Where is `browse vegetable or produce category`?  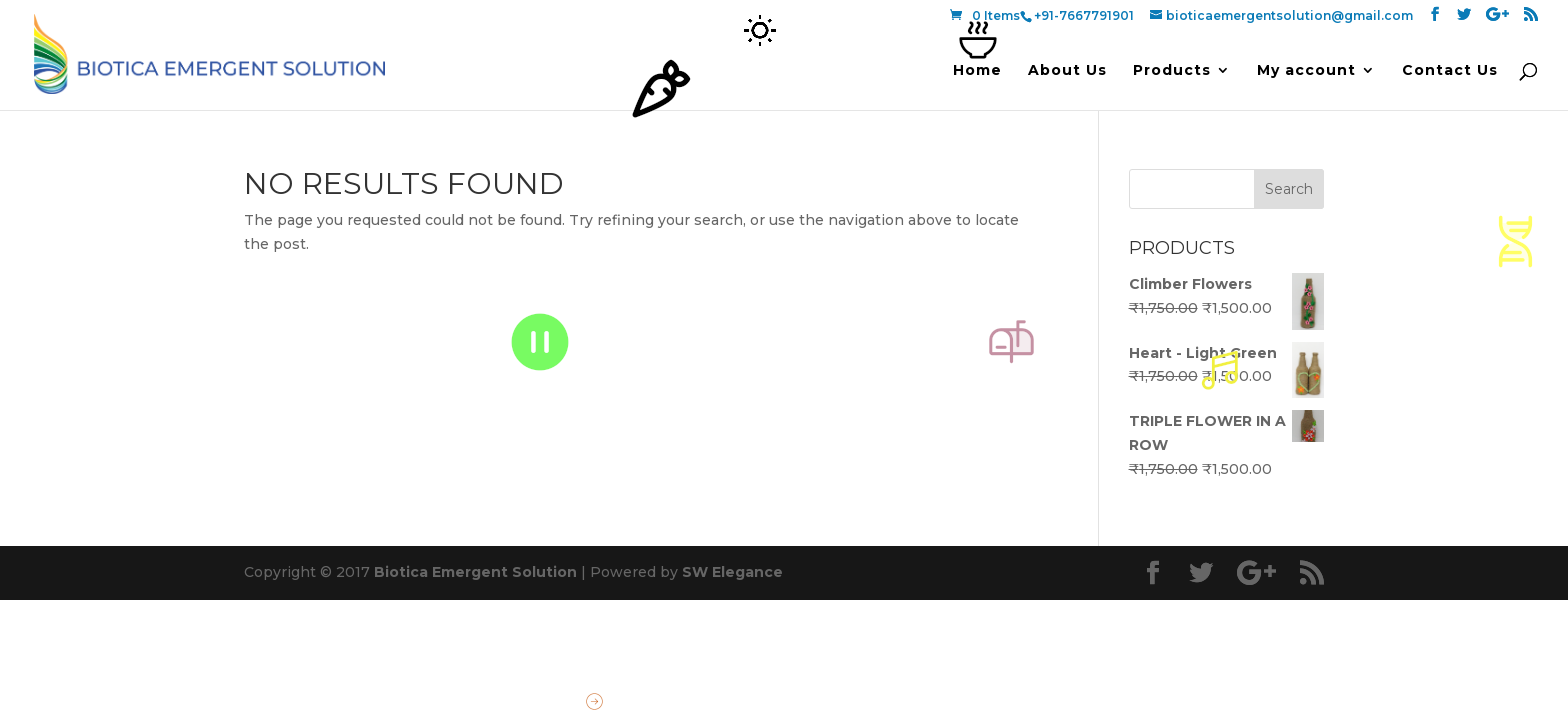 browse vegetable or produce category is located at coordinates (660, 90).